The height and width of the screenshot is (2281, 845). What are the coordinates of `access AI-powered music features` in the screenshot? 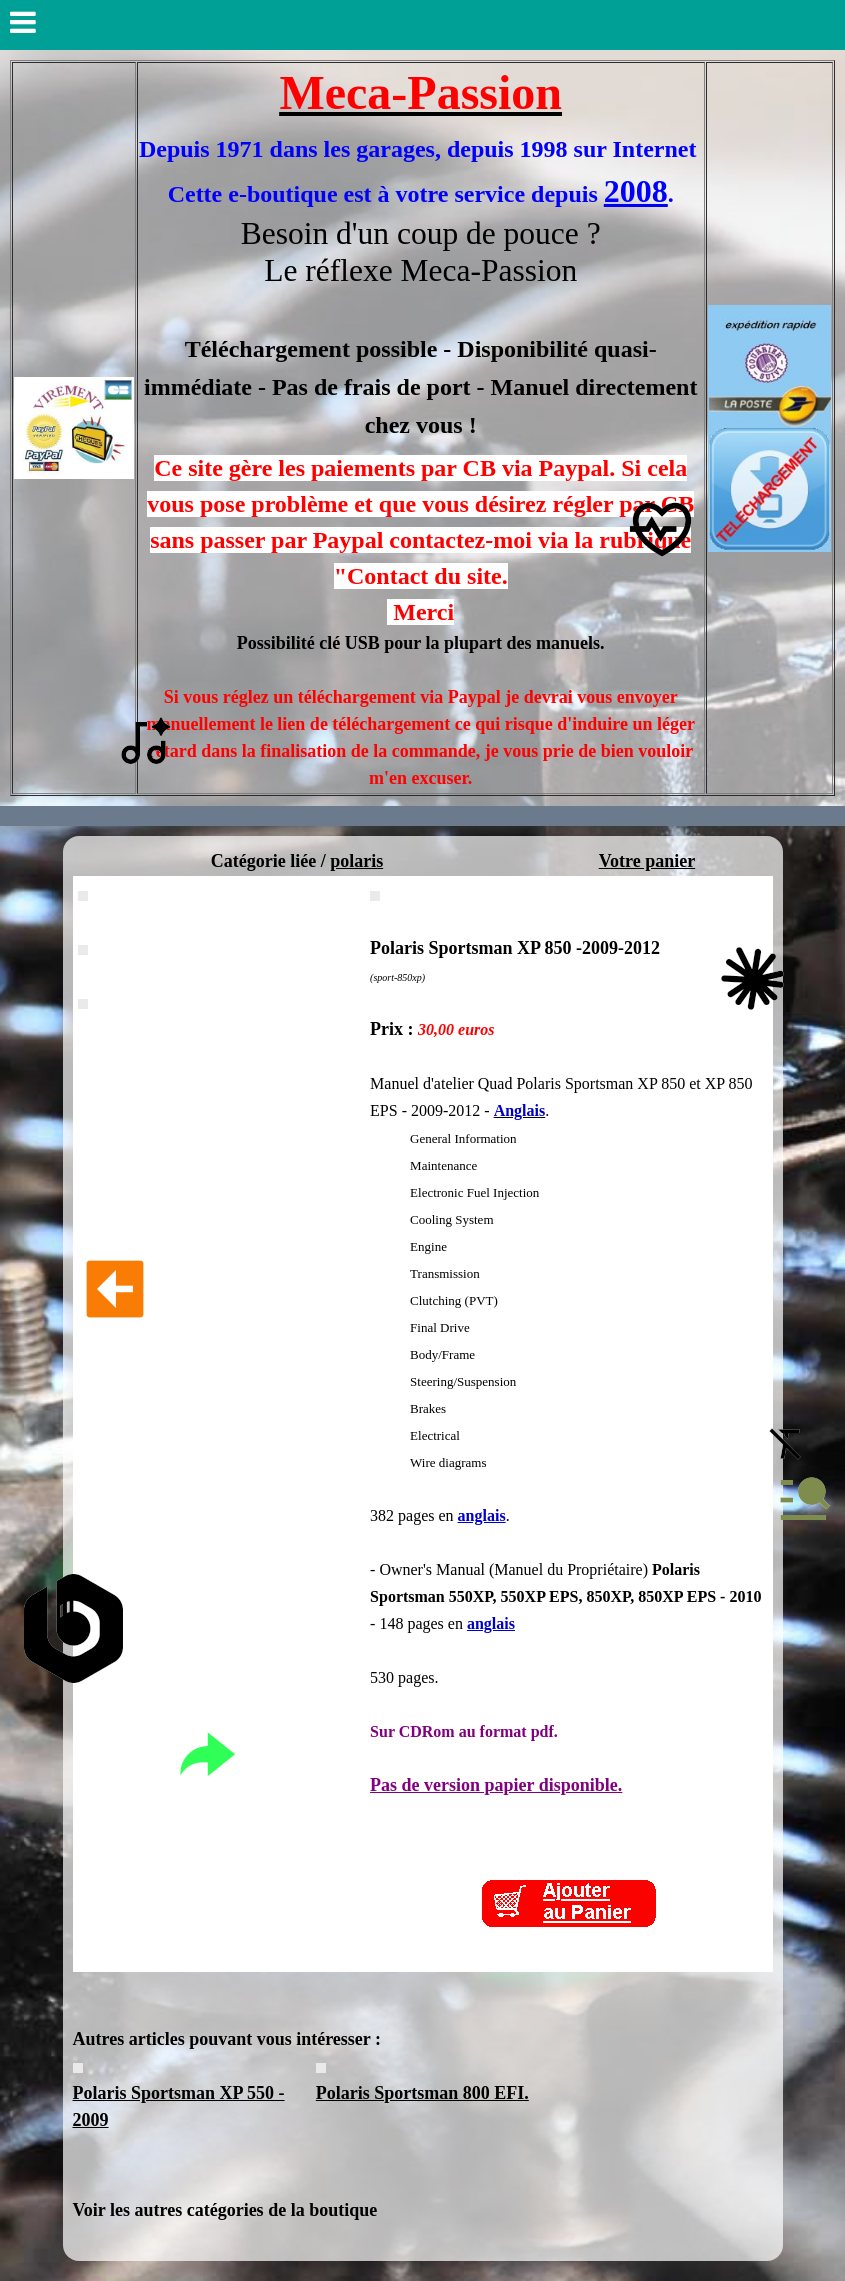 It's located at (147, 743).